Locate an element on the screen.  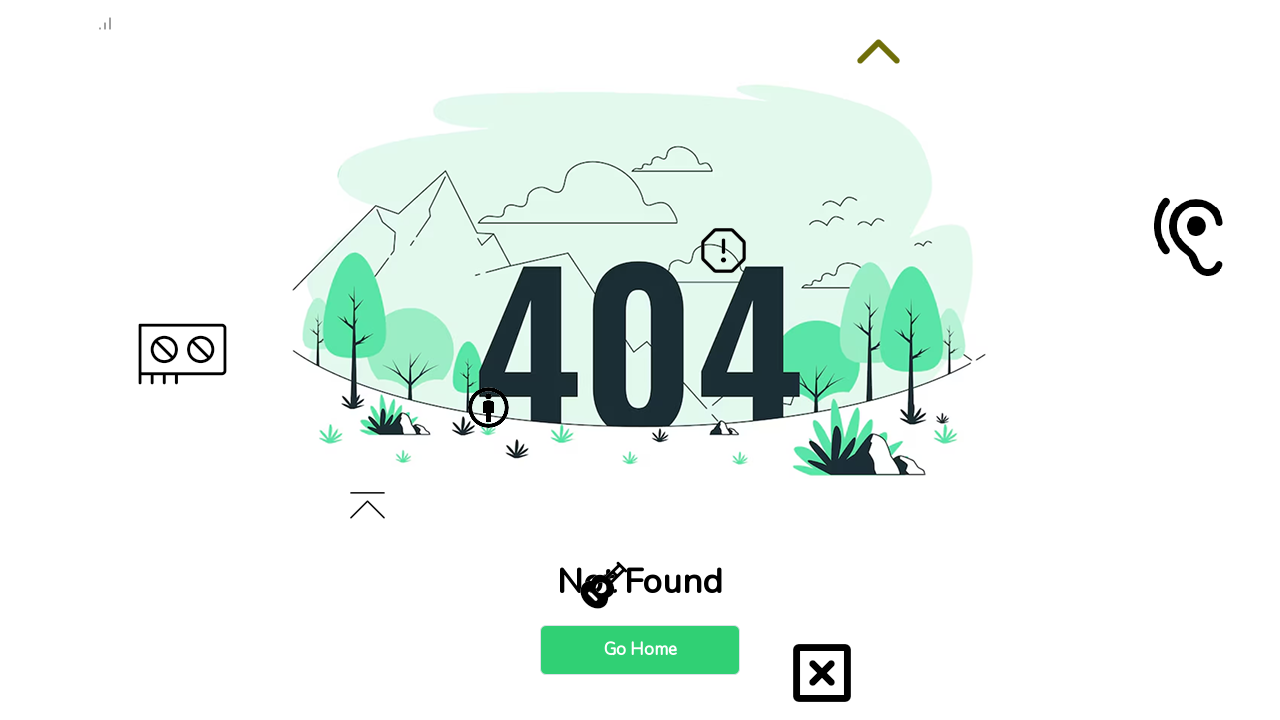
access music or instrument tools is located at coordinates (603, 585).